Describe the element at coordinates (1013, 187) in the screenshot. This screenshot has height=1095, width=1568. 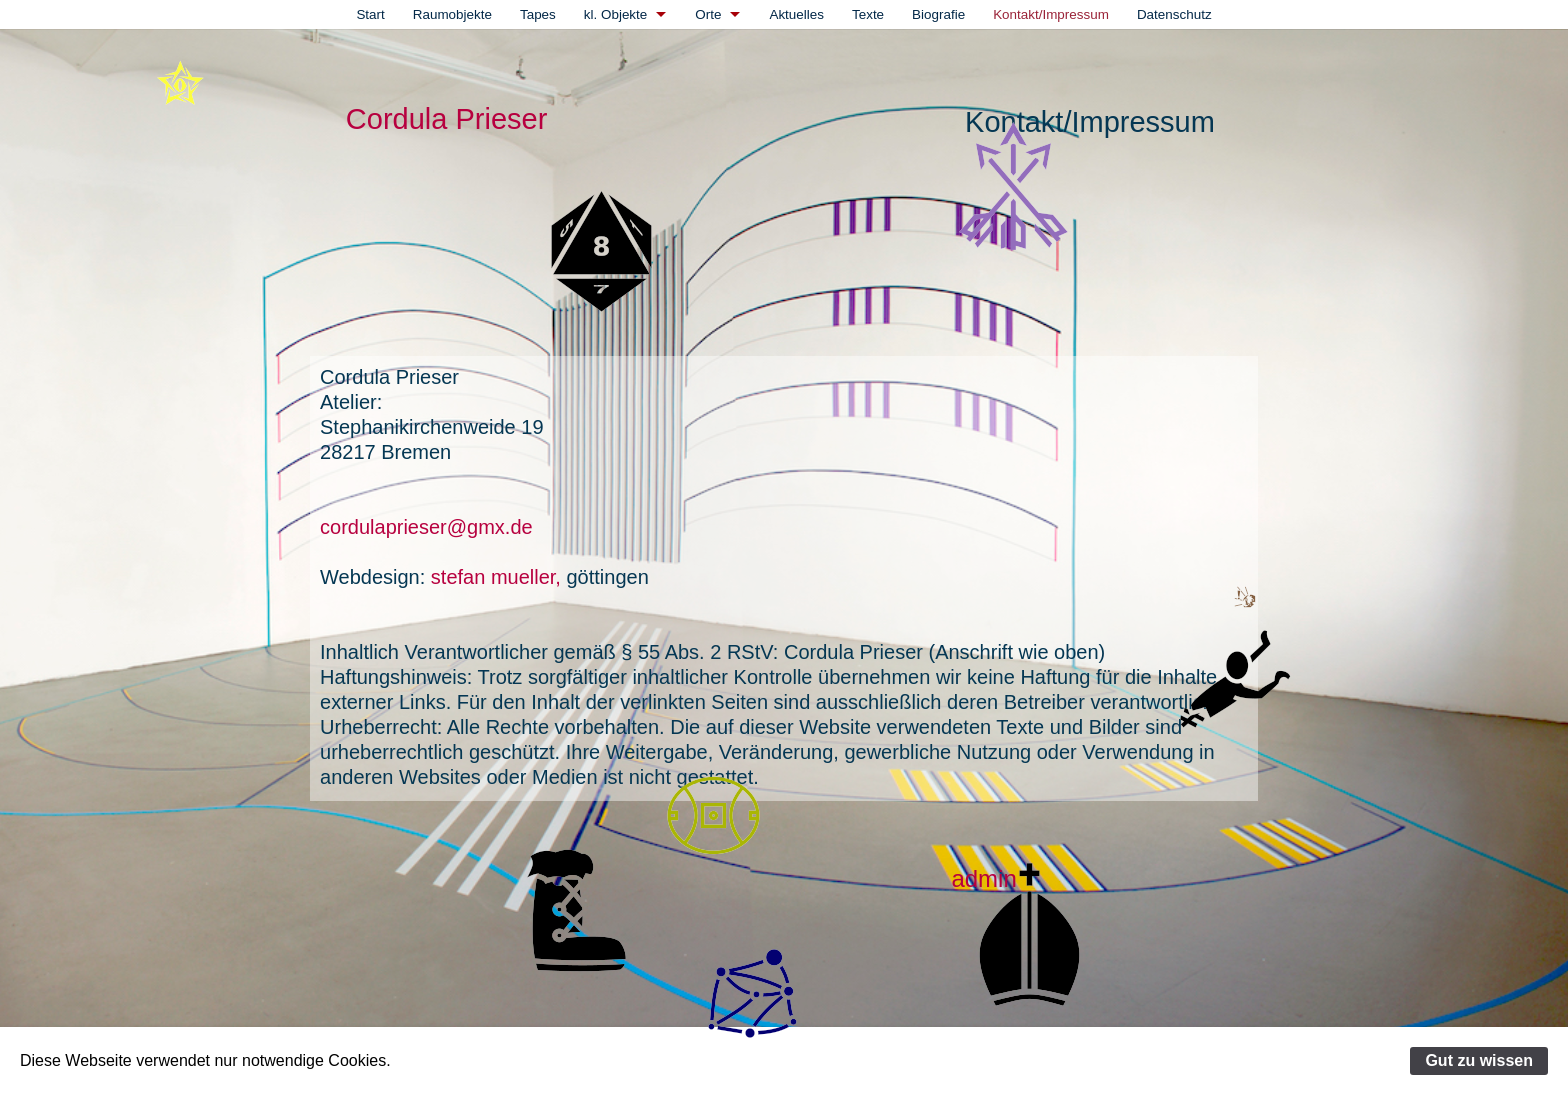
I see `select multiple arrows or projectiles` at that location.